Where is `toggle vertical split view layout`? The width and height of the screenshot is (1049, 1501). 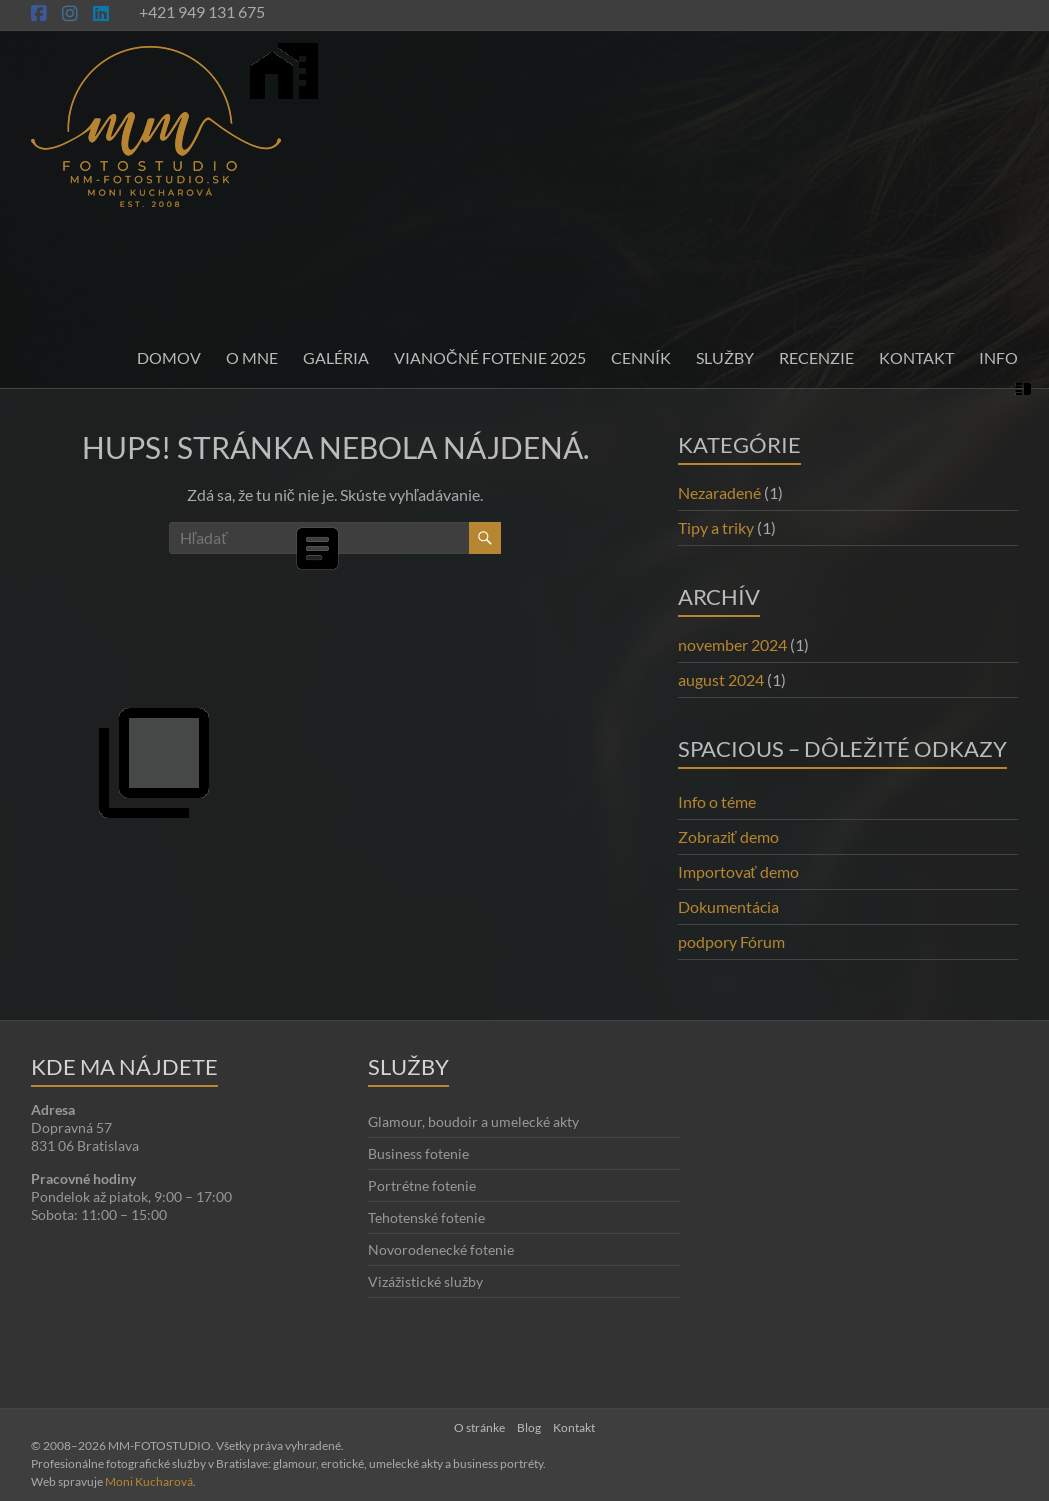 toggle vertical split view layout is located at coordinates (1023, 389).